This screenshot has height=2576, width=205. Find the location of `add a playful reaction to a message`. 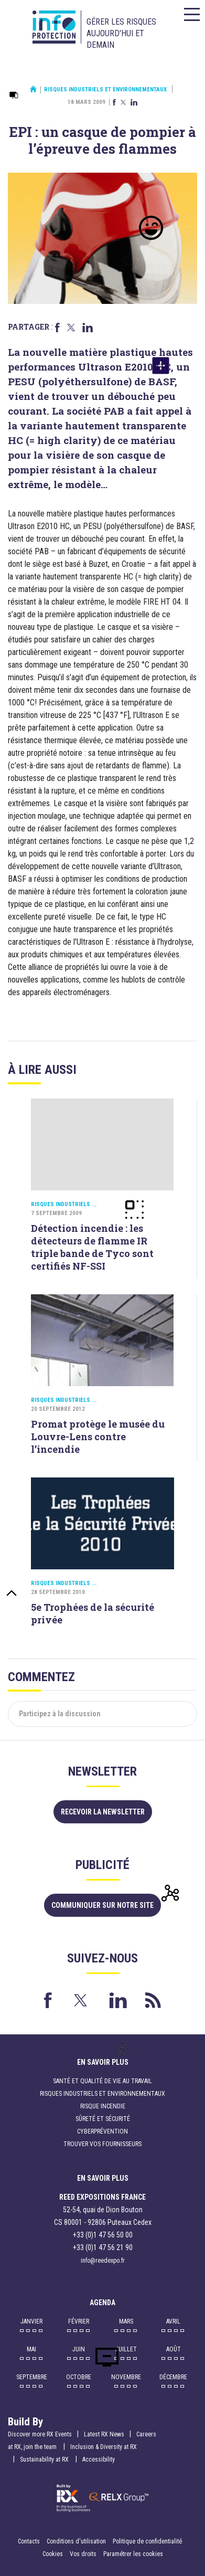

add a playful reaction to a message is located at coordinates (151, 228).